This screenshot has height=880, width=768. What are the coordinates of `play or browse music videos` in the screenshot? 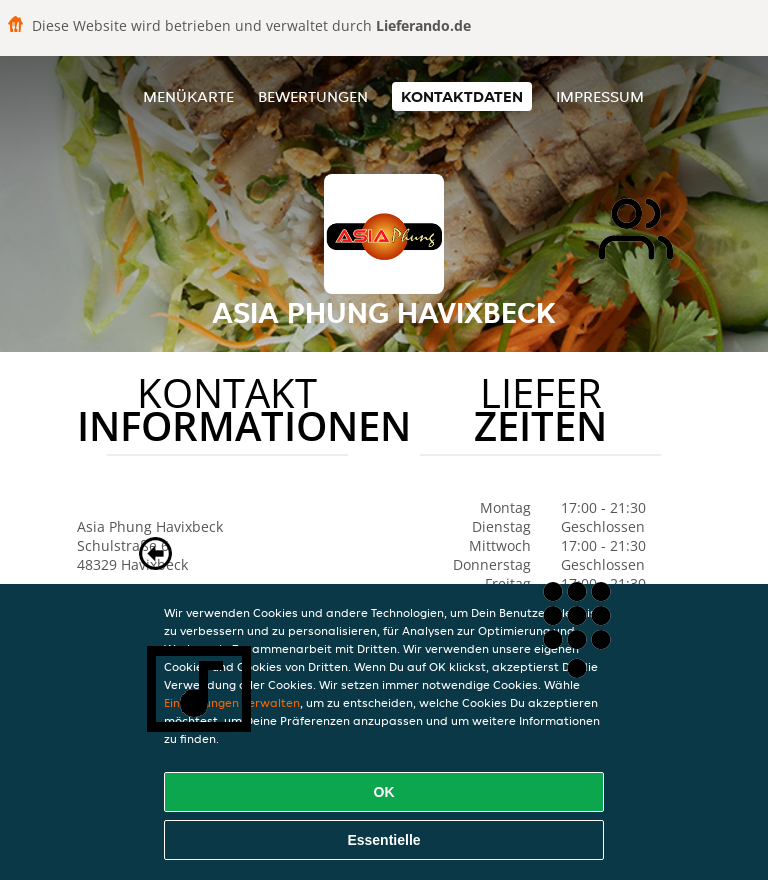 It's located at (199, 689).